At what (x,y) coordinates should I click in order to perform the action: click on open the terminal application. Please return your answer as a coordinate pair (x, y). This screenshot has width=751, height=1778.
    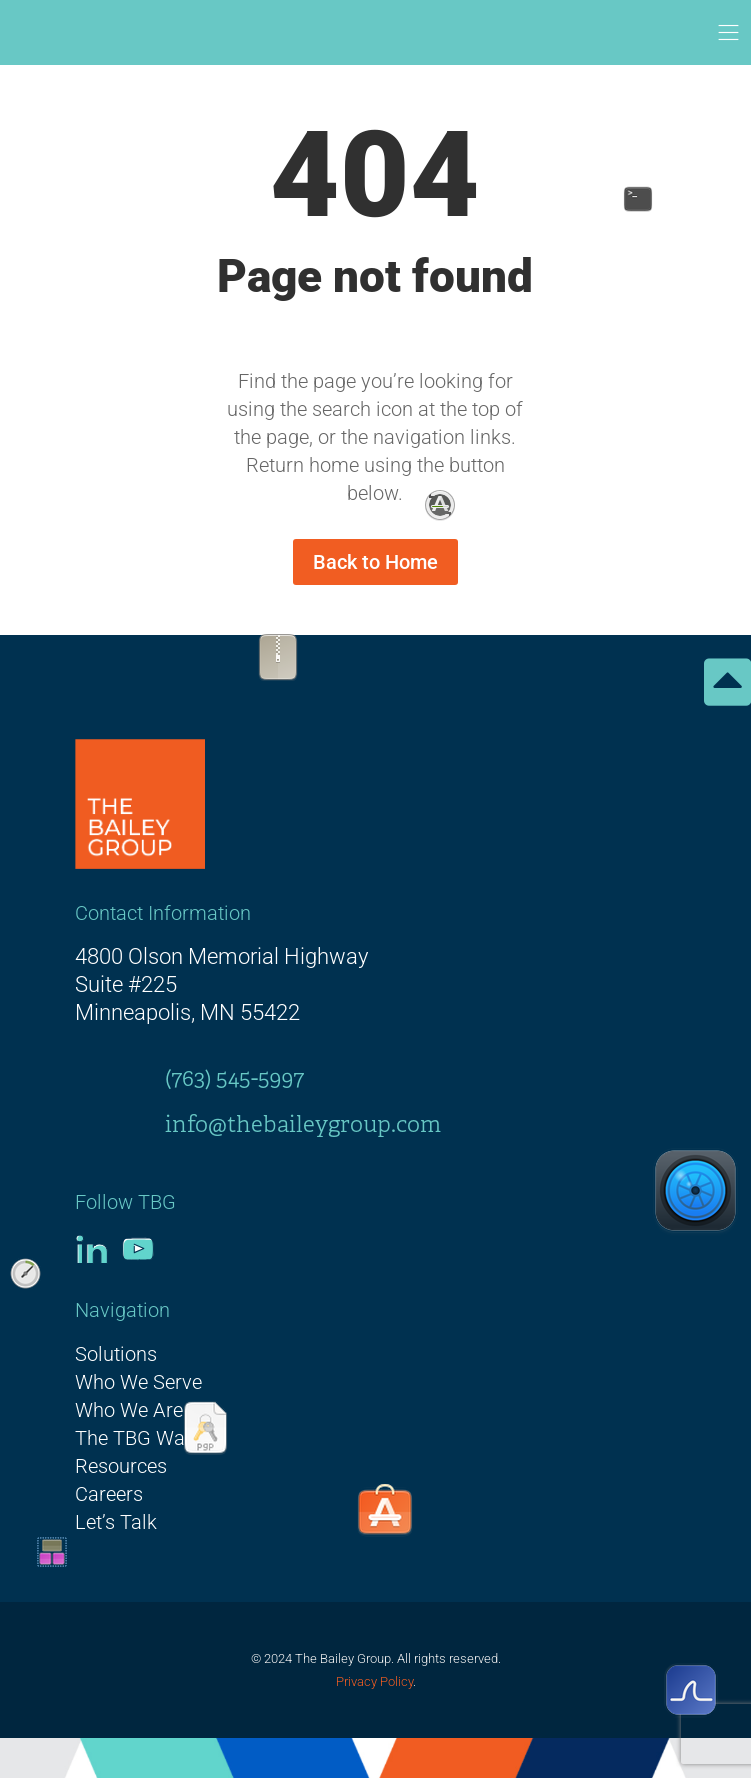
    Looking at the image, I should click on (638, 199).